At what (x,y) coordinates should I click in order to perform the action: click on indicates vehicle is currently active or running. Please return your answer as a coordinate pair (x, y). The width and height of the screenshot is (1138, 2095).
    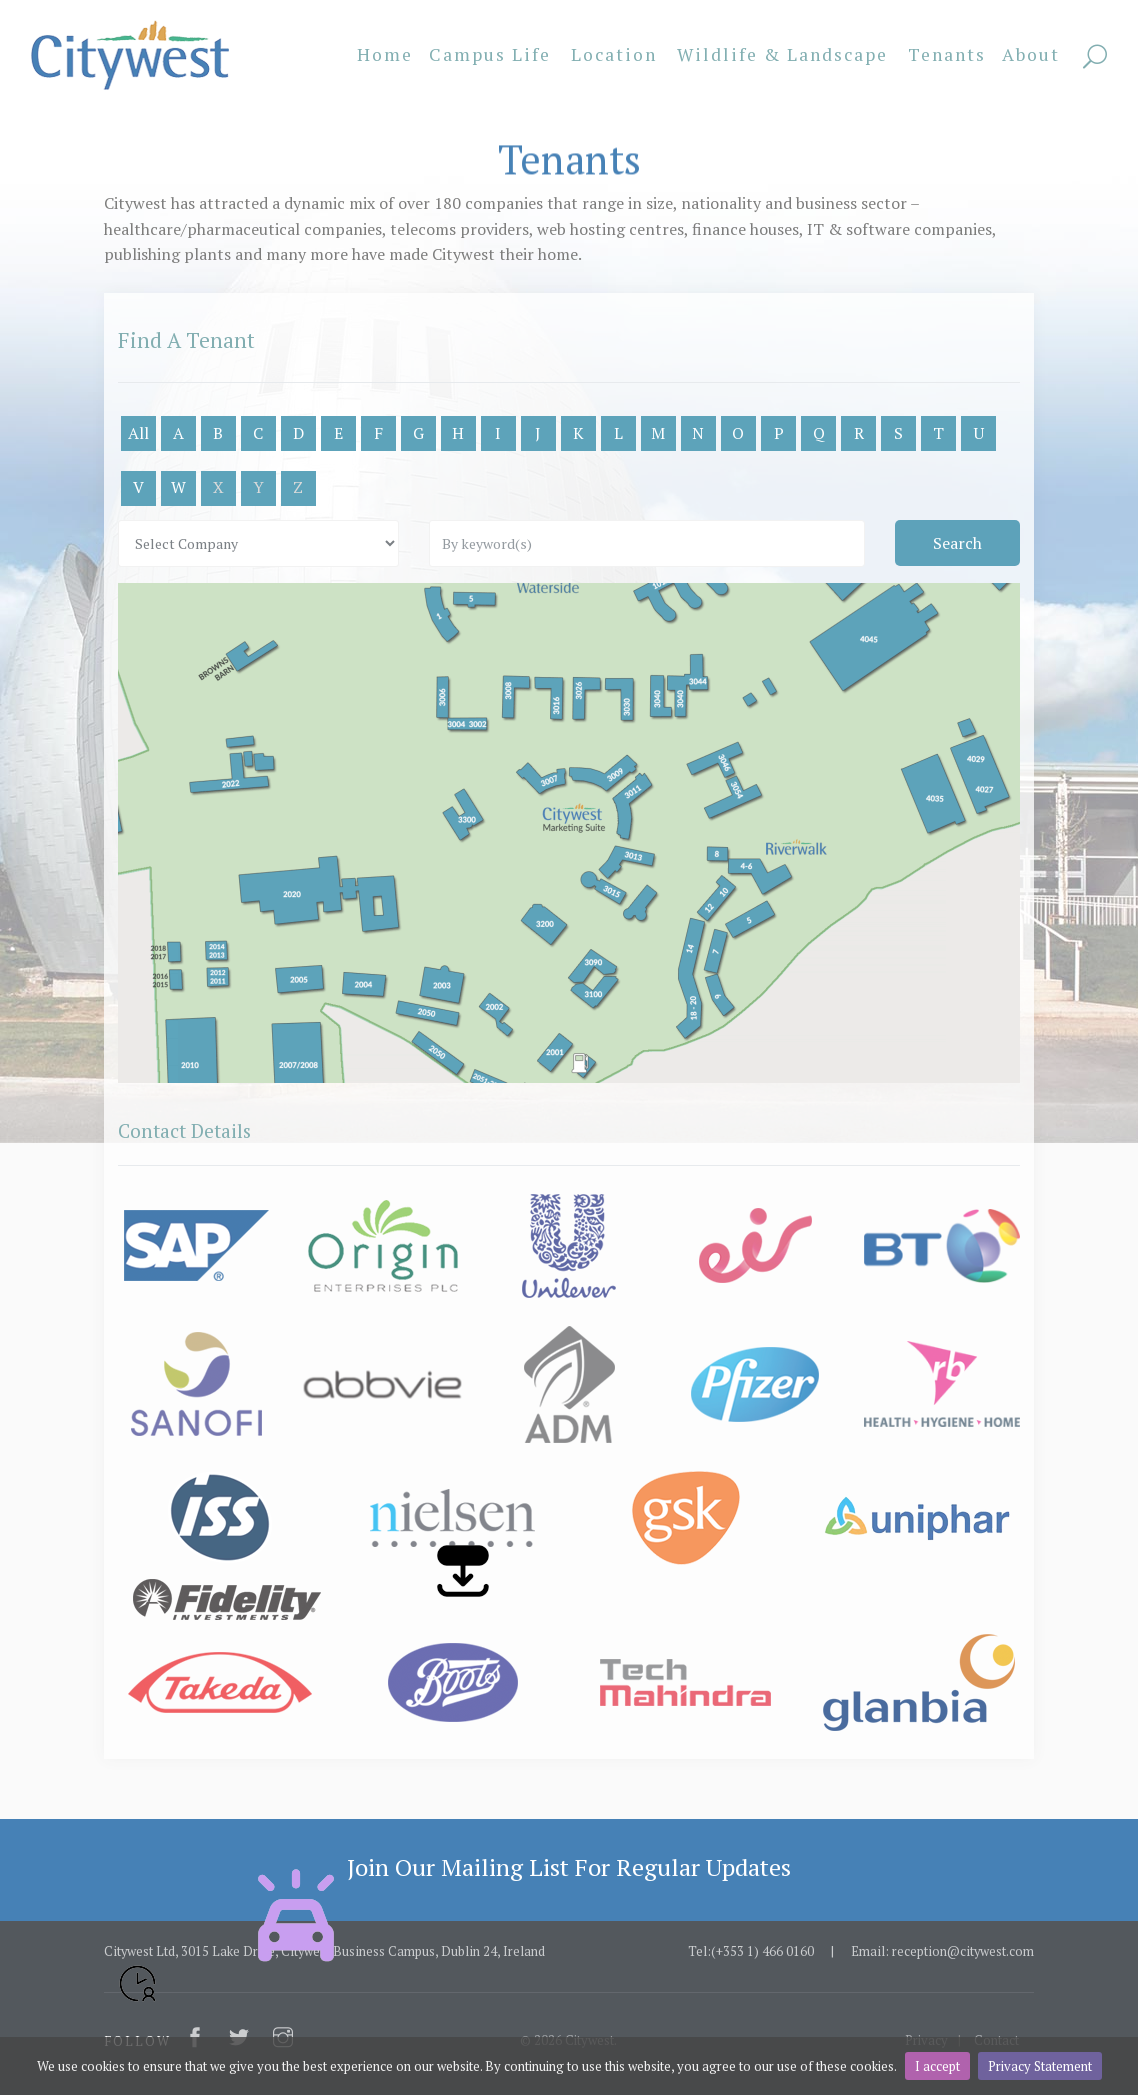
    Looking at the image, I should click on (296, 1918).